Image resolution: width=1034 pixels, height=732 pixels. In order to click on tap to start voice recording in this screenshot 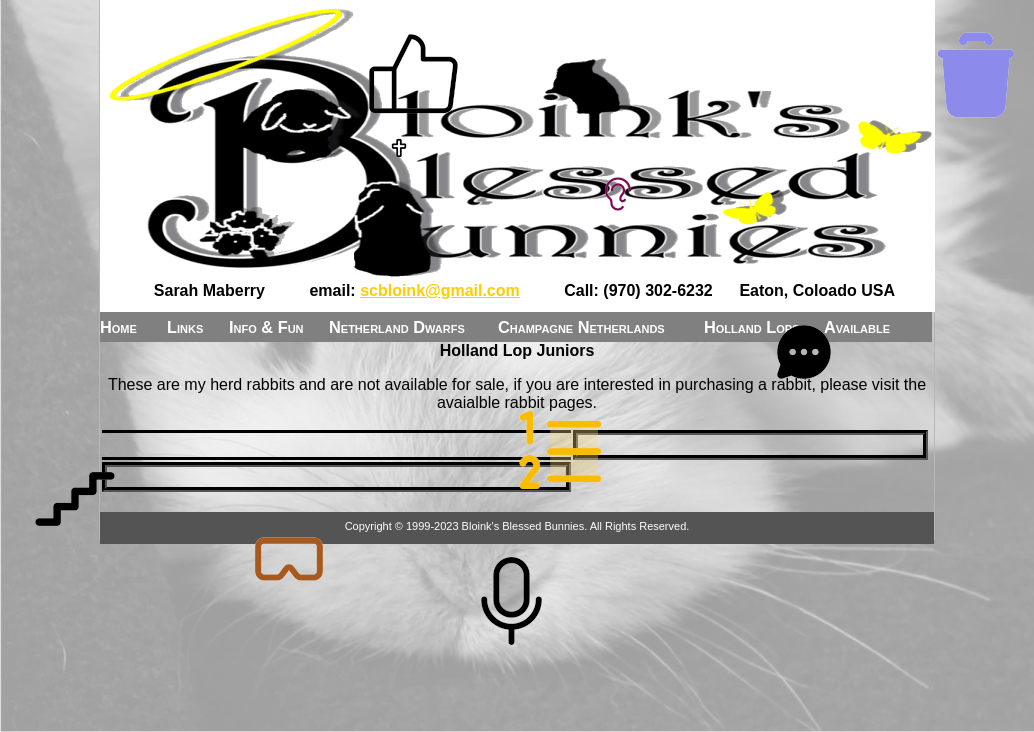, I will do `click(511, 599)`.